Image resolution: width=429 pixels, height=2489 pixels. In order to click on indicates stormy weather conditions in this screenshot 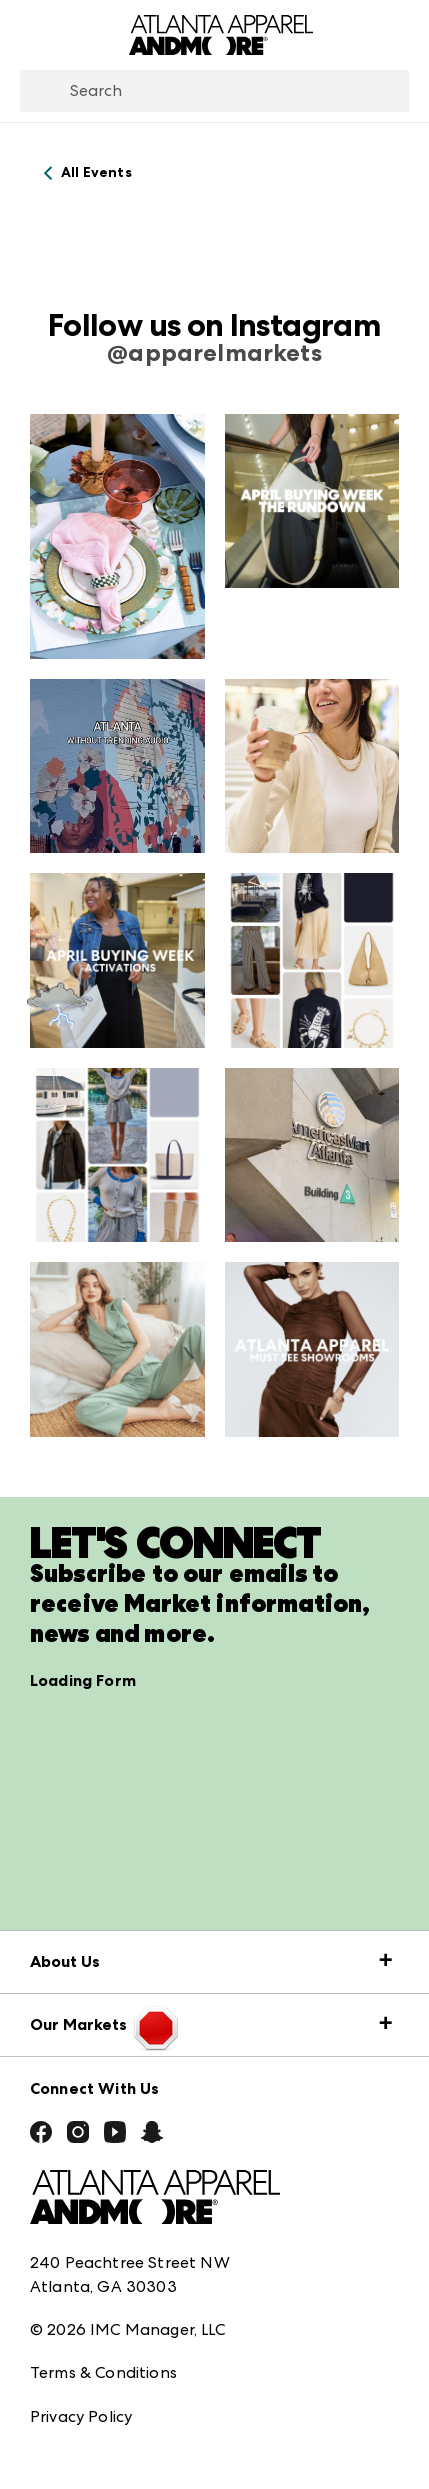, I will do `click(57, 1001)`.